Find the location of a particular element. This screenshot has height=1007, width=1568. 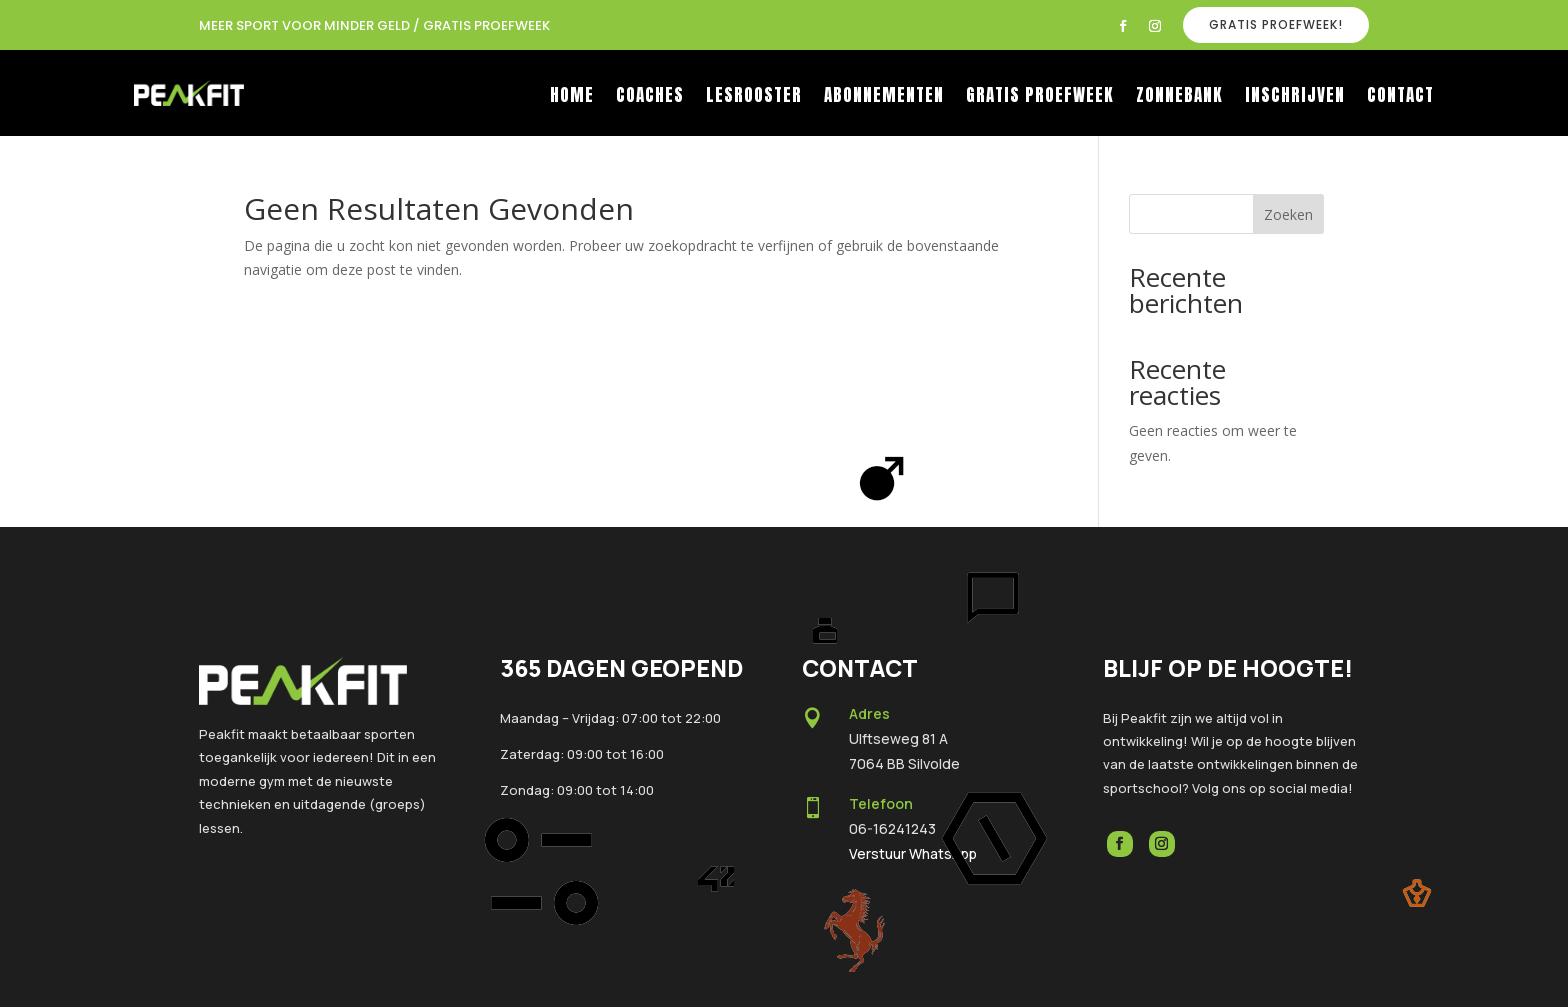

indicates male or men's section is located at coordinates (880, 477).